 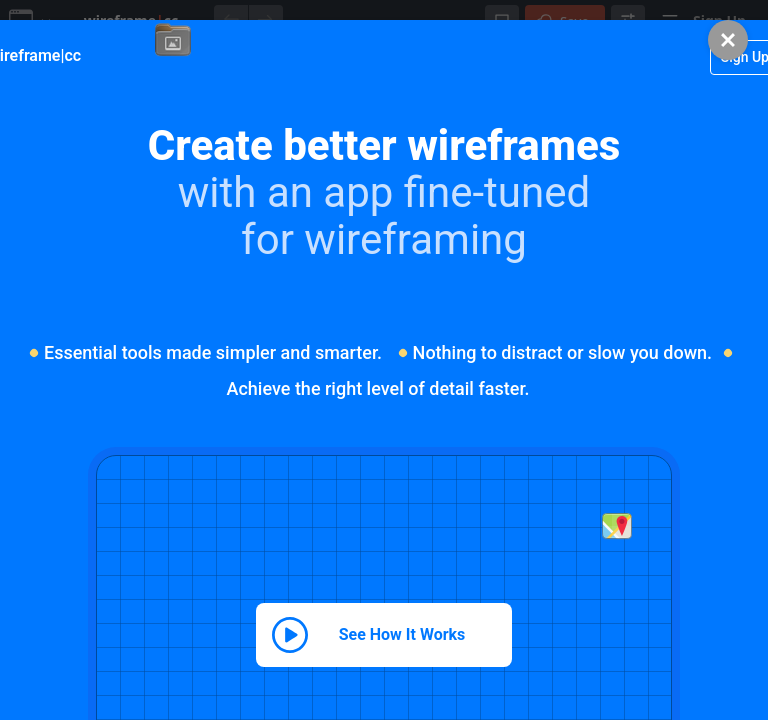 What do you see at coordinates (617, 526) in the screenshot?
I see `open gnome maps application` at bounding box center [617, 526].